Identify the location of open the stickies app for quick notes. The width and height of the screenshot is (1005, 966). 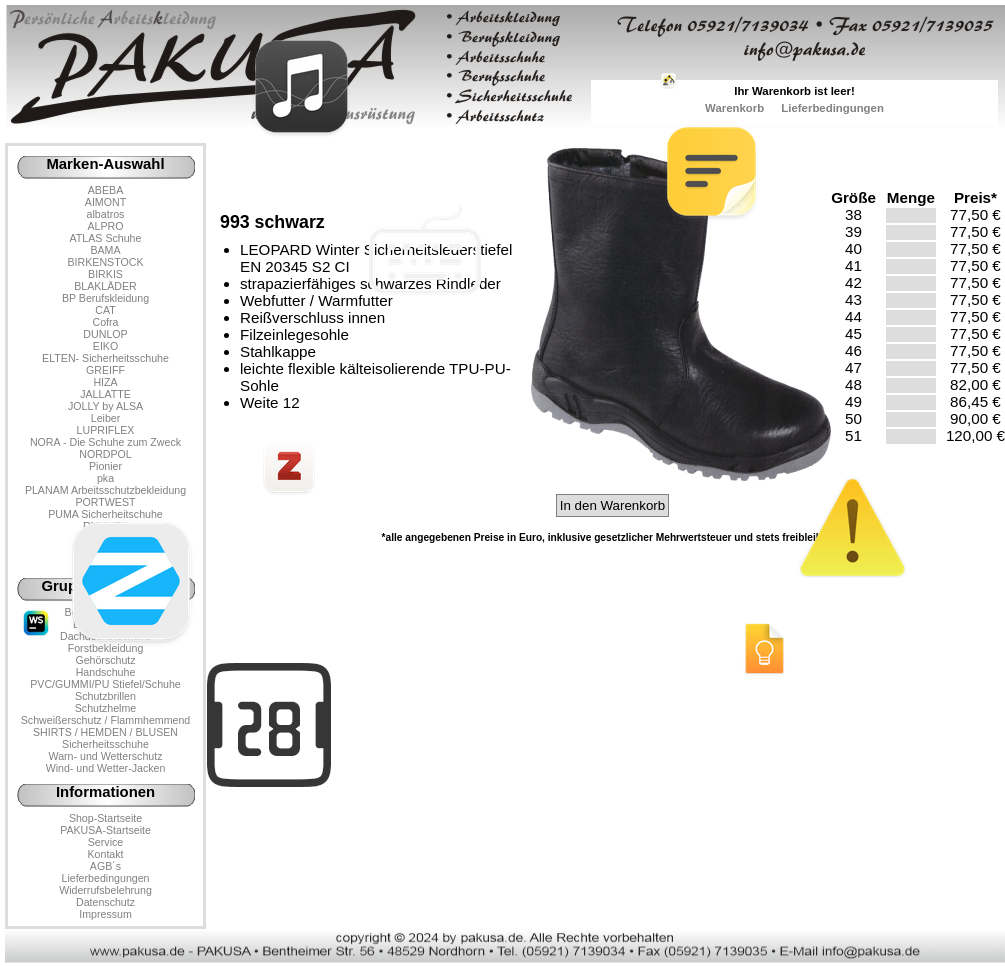
(711, 171).